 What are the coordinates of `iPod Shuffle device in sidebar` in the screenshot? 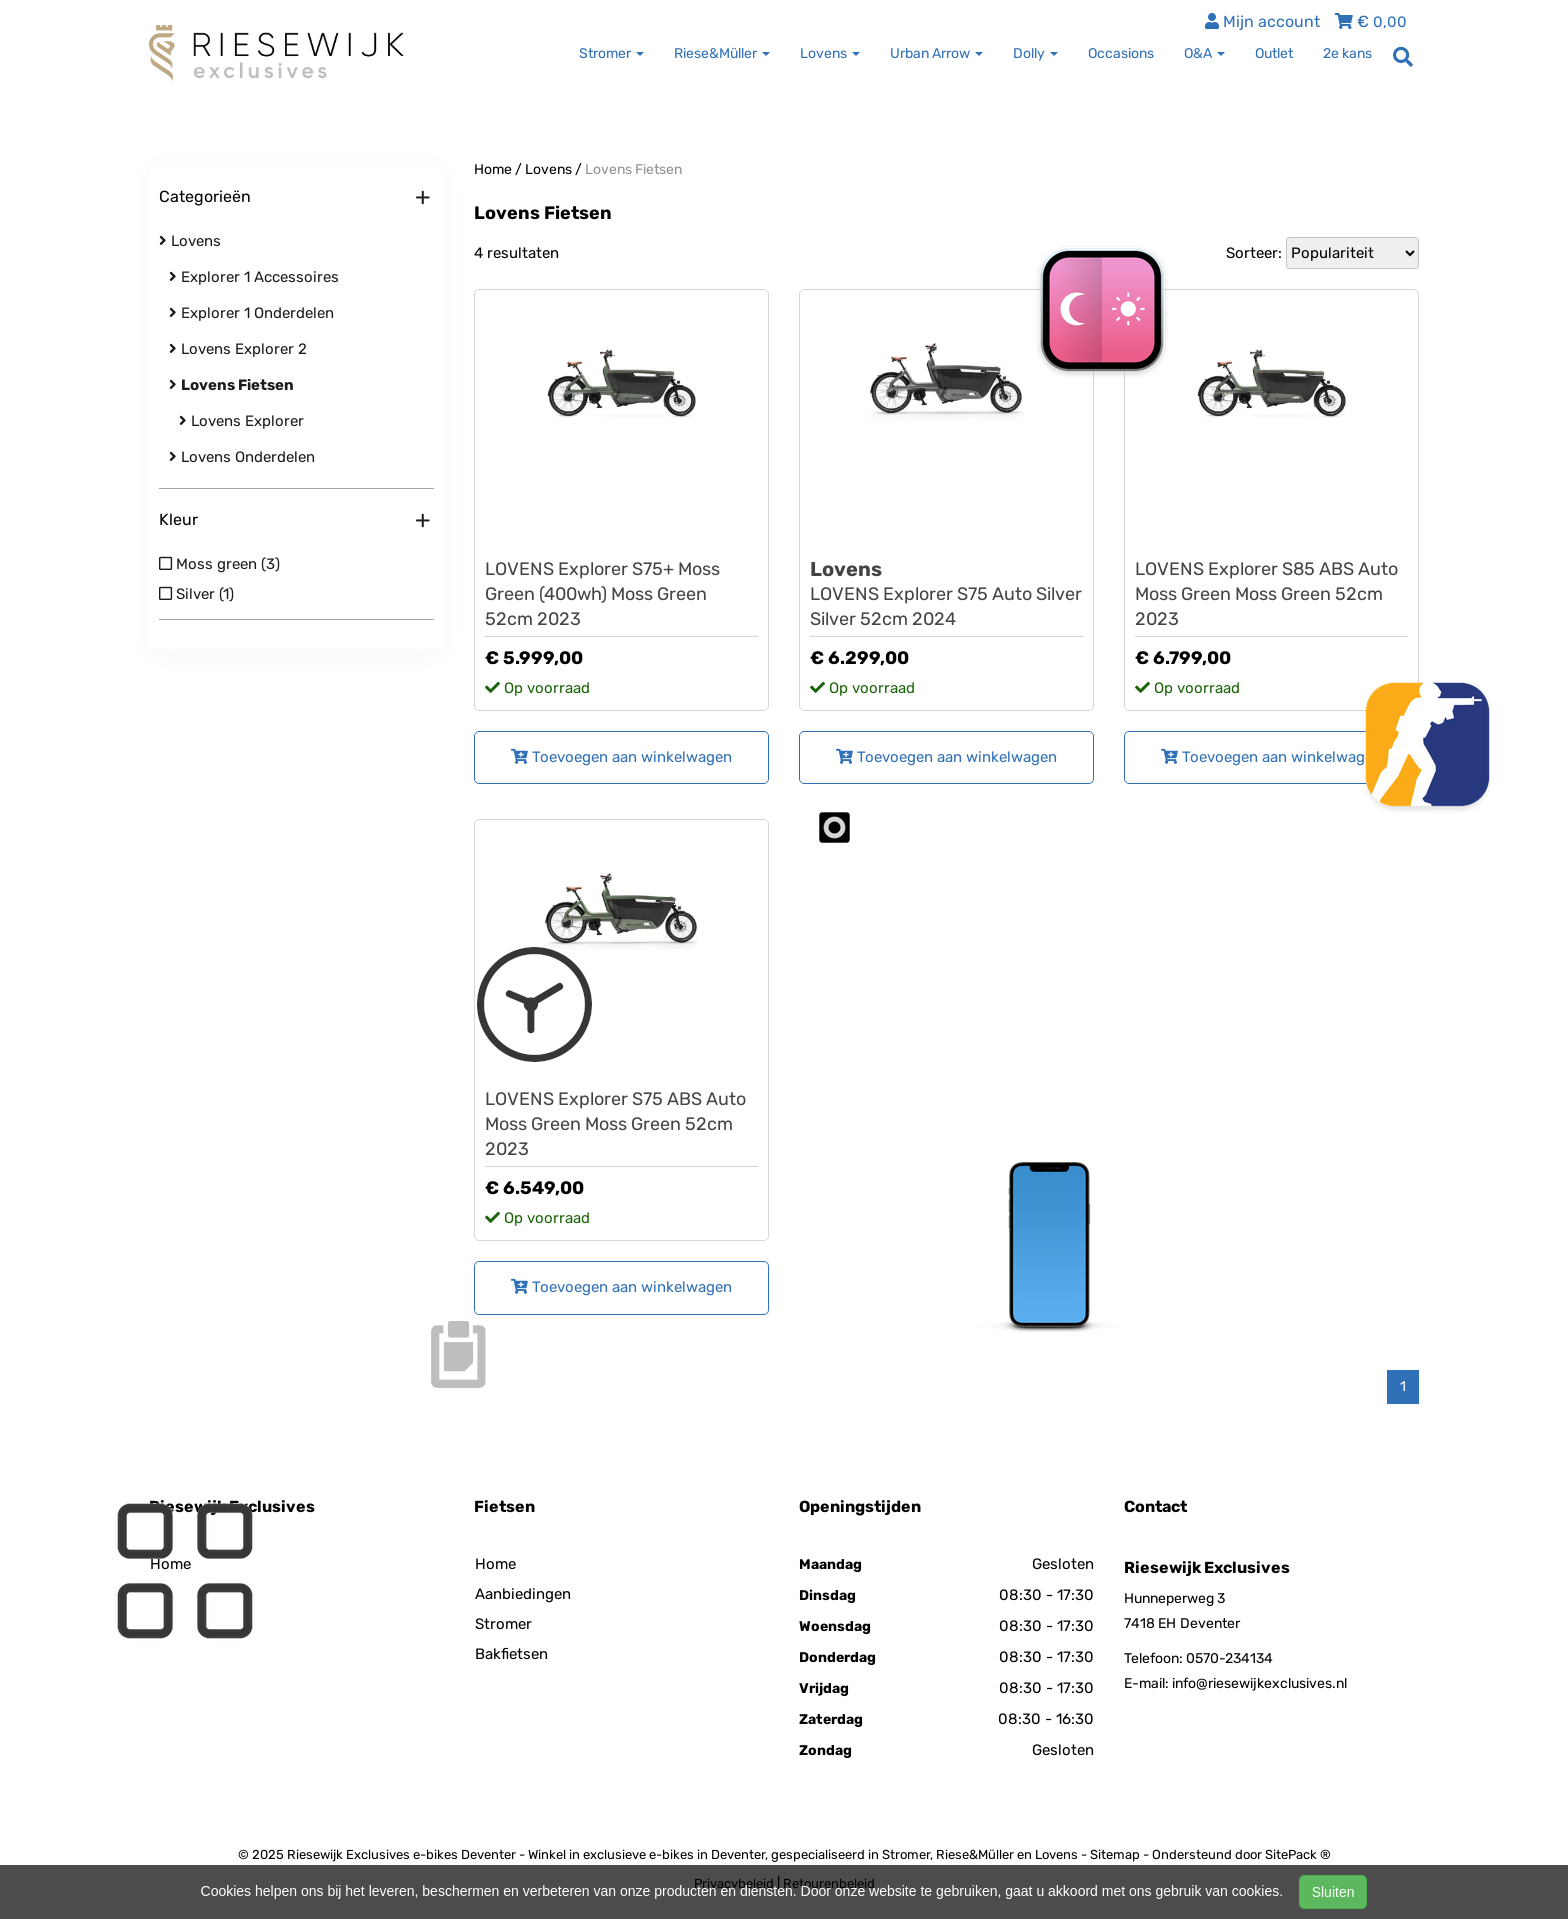 It's located at (834, 827).